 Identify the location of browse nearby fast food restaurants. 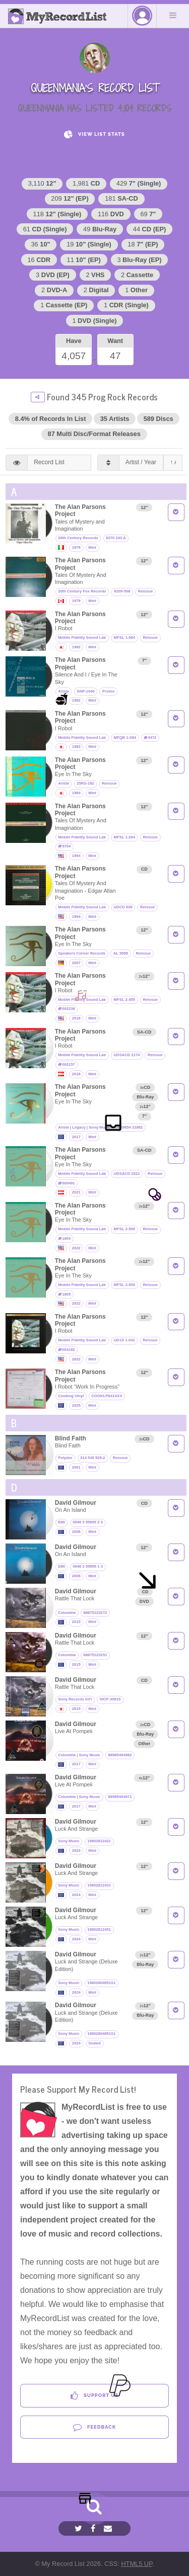
(61, 699).